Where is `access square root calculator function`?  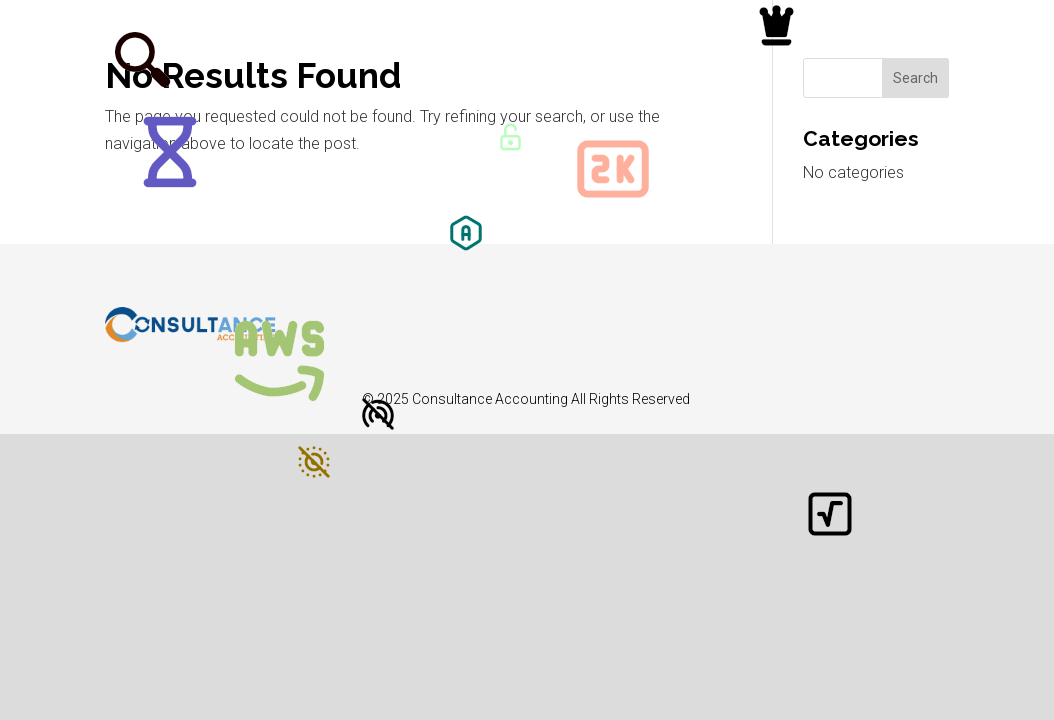
access square root calculator function is located at coordinates (830, 514).